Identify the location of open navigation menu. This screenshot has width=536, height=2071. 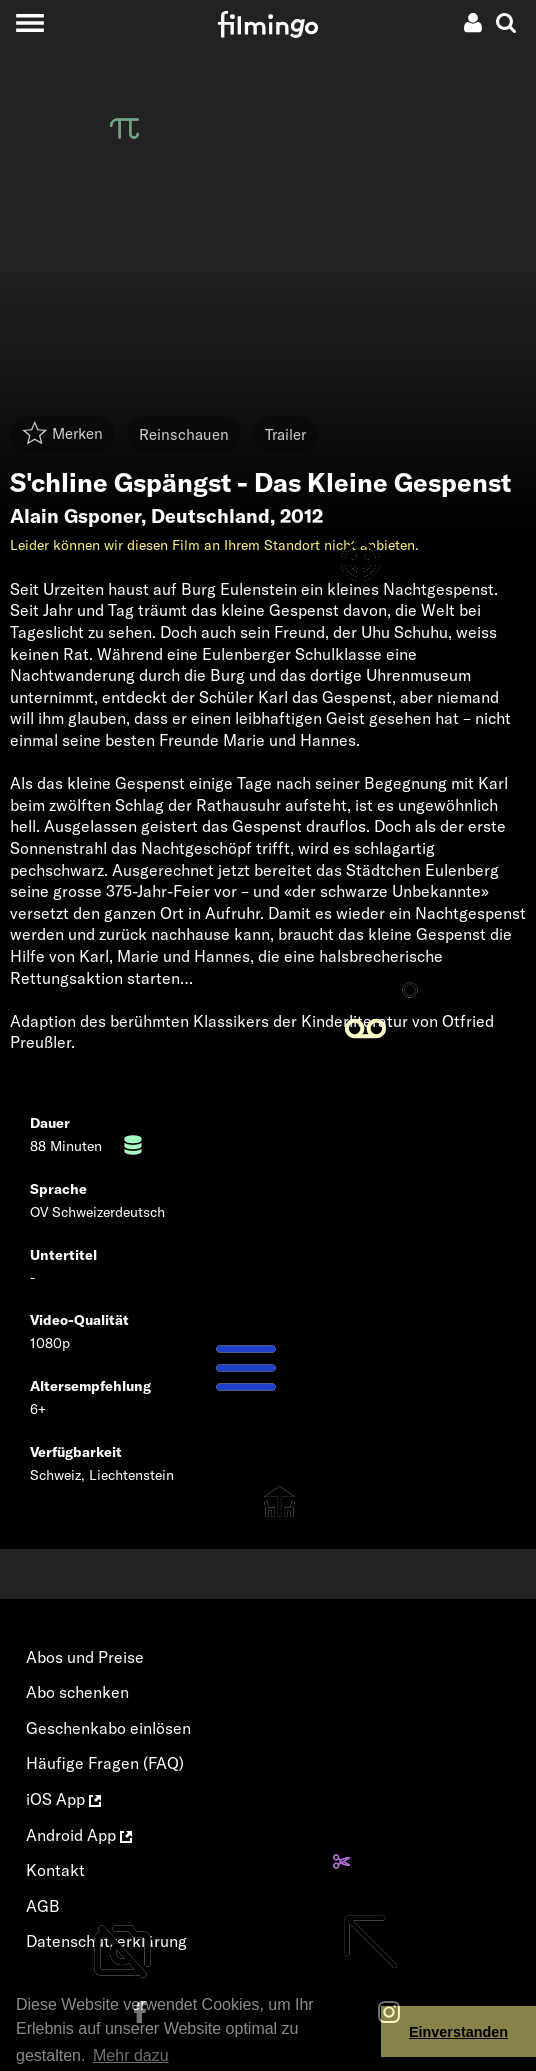
(246, 1368).